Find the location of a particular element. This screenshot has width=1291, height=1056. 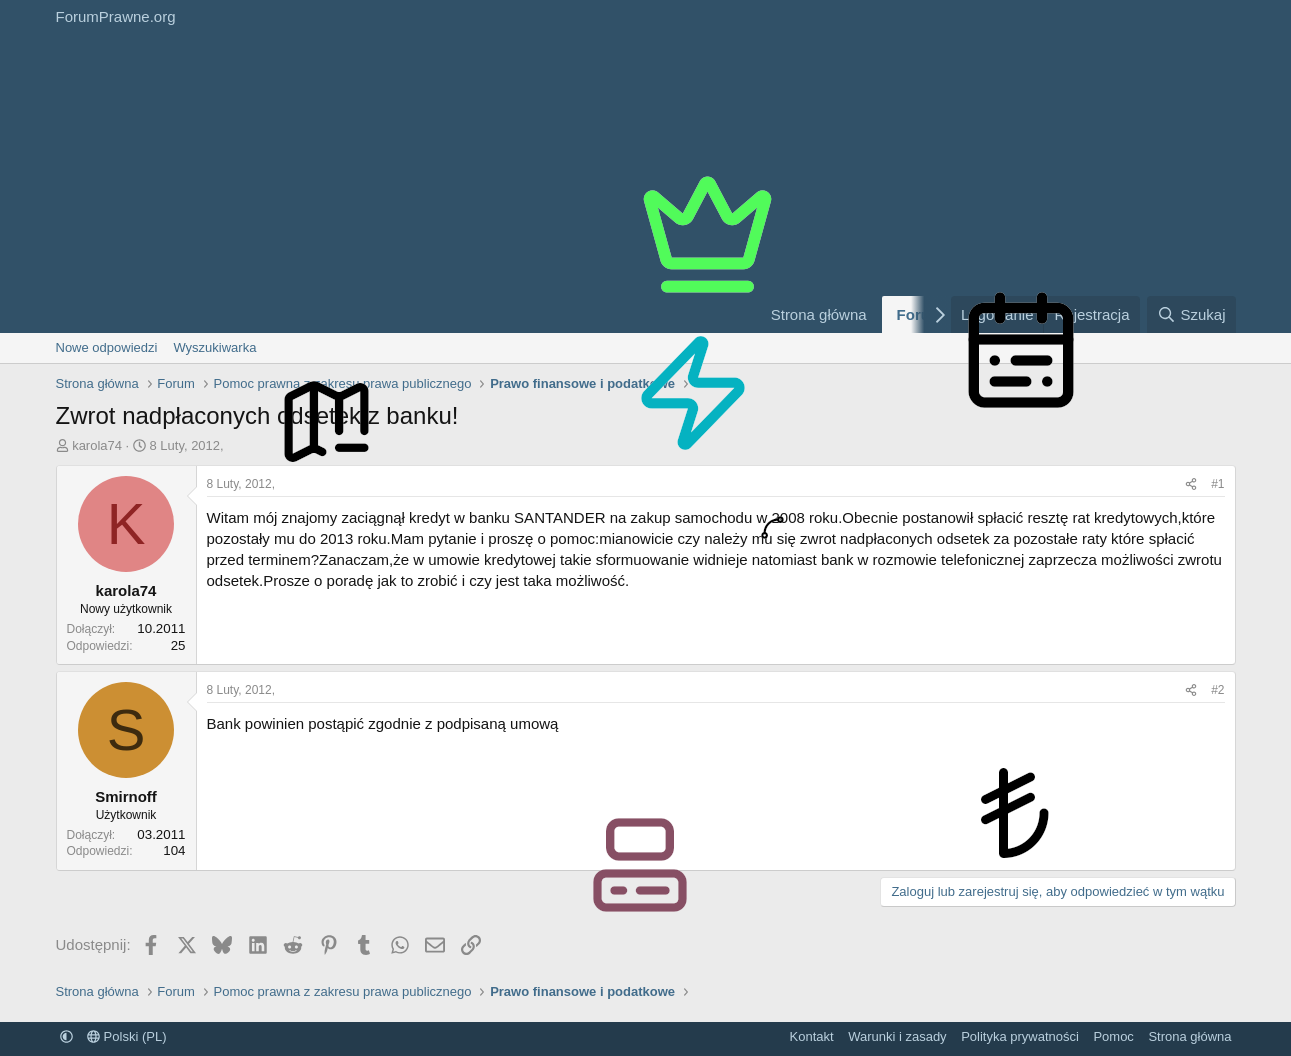

view or select Turkish lira currency is located at coordinates (1017, 813).